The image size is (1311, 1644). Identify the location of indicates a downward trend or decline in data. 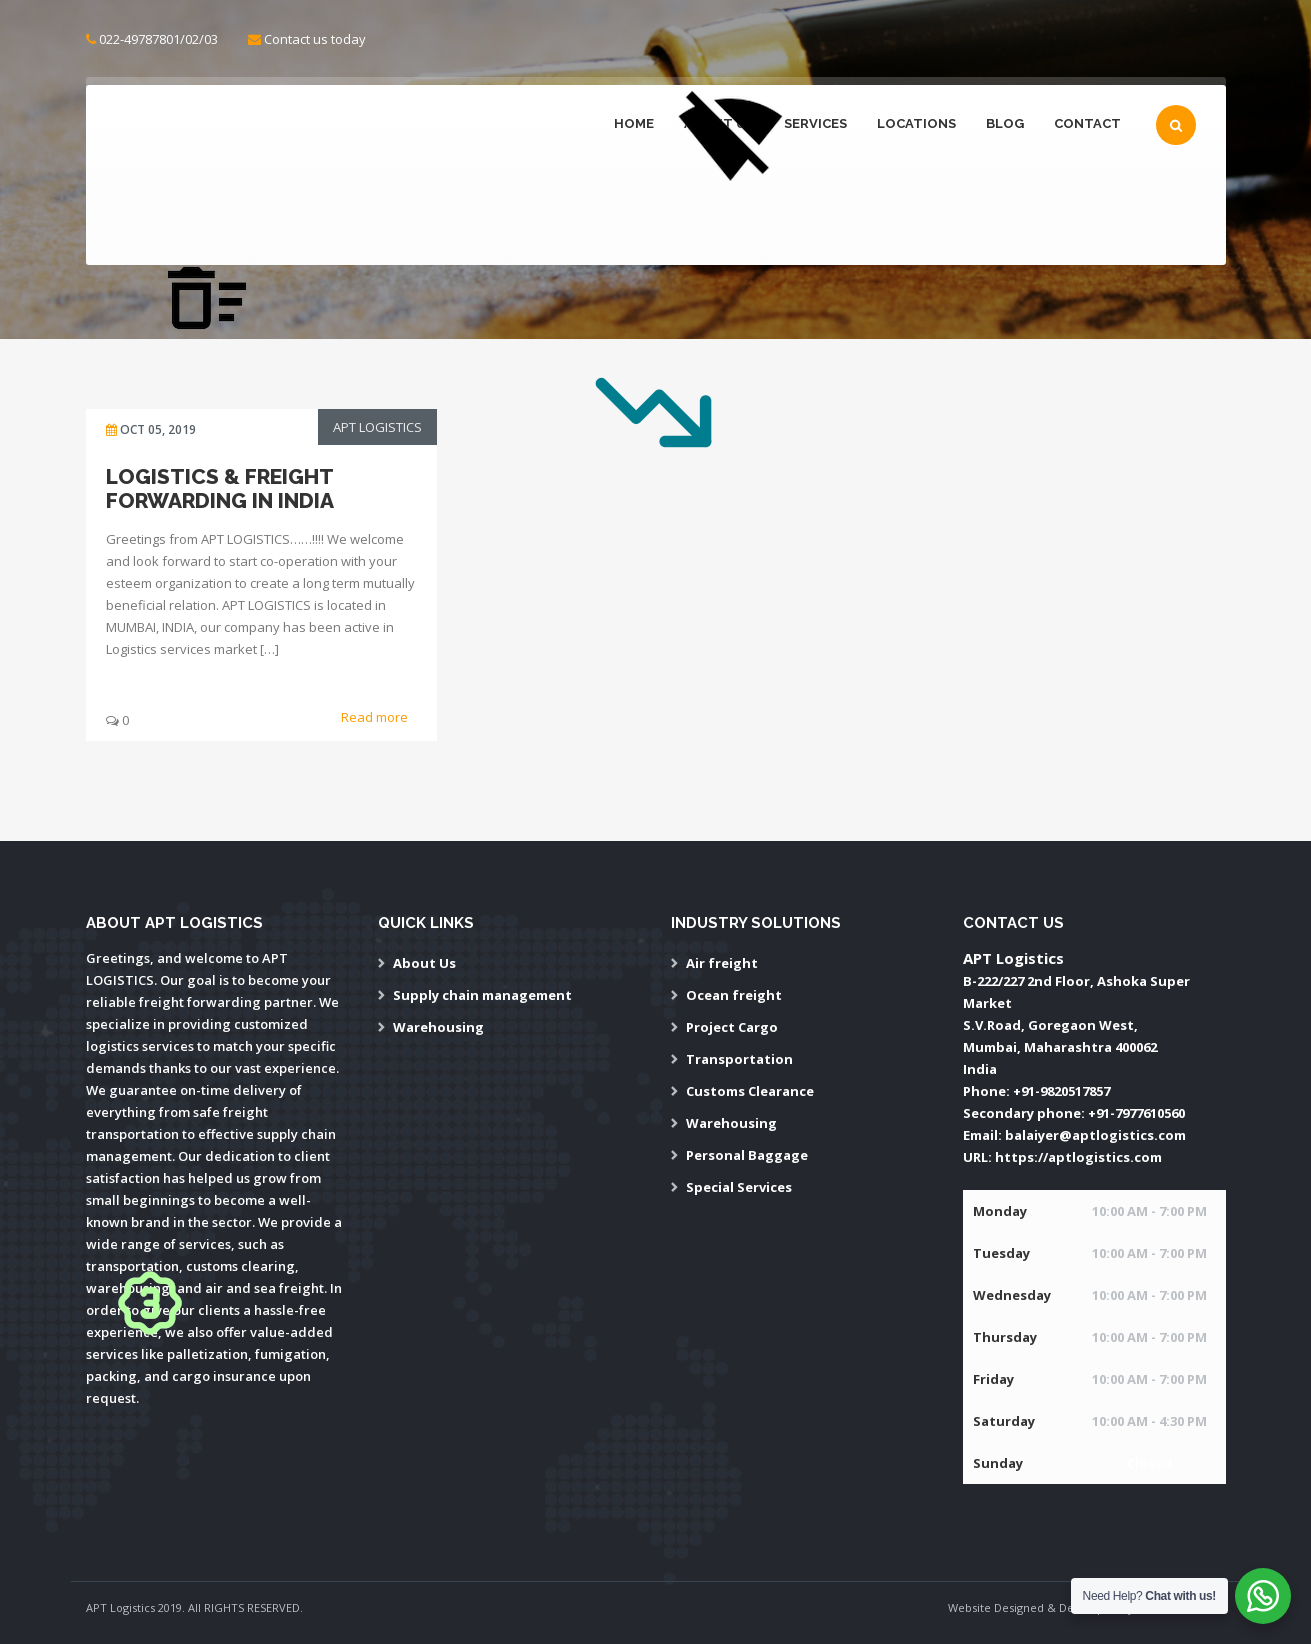
(653, 412).